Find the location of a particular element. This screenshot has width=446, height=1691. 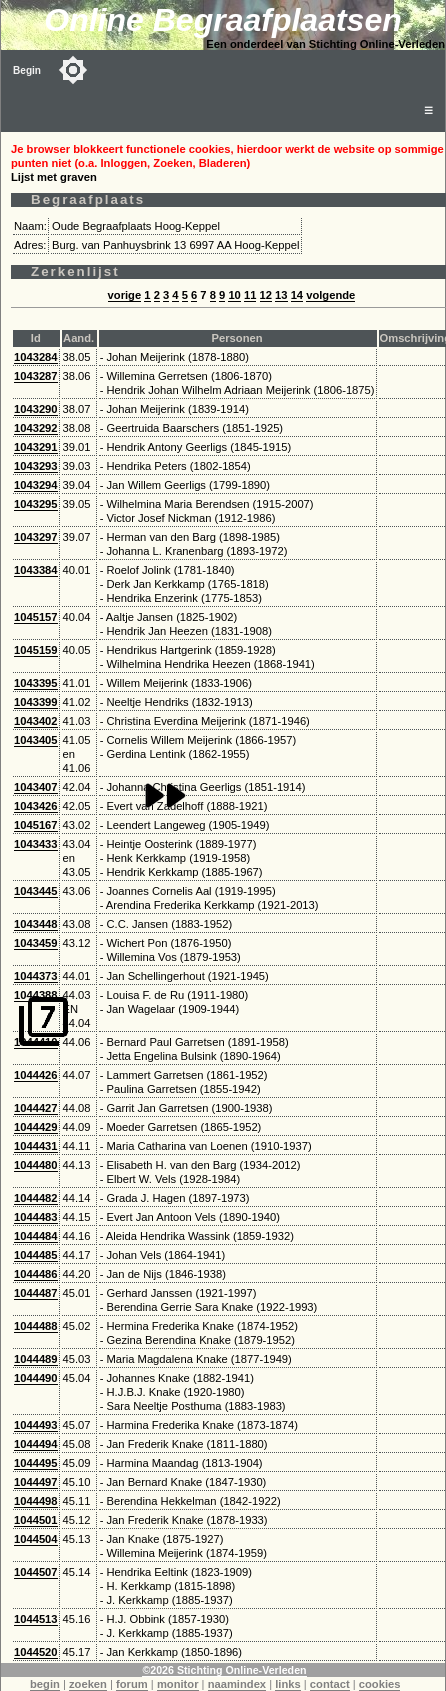

skip forward in media playback is located at coordinates (164, 795).